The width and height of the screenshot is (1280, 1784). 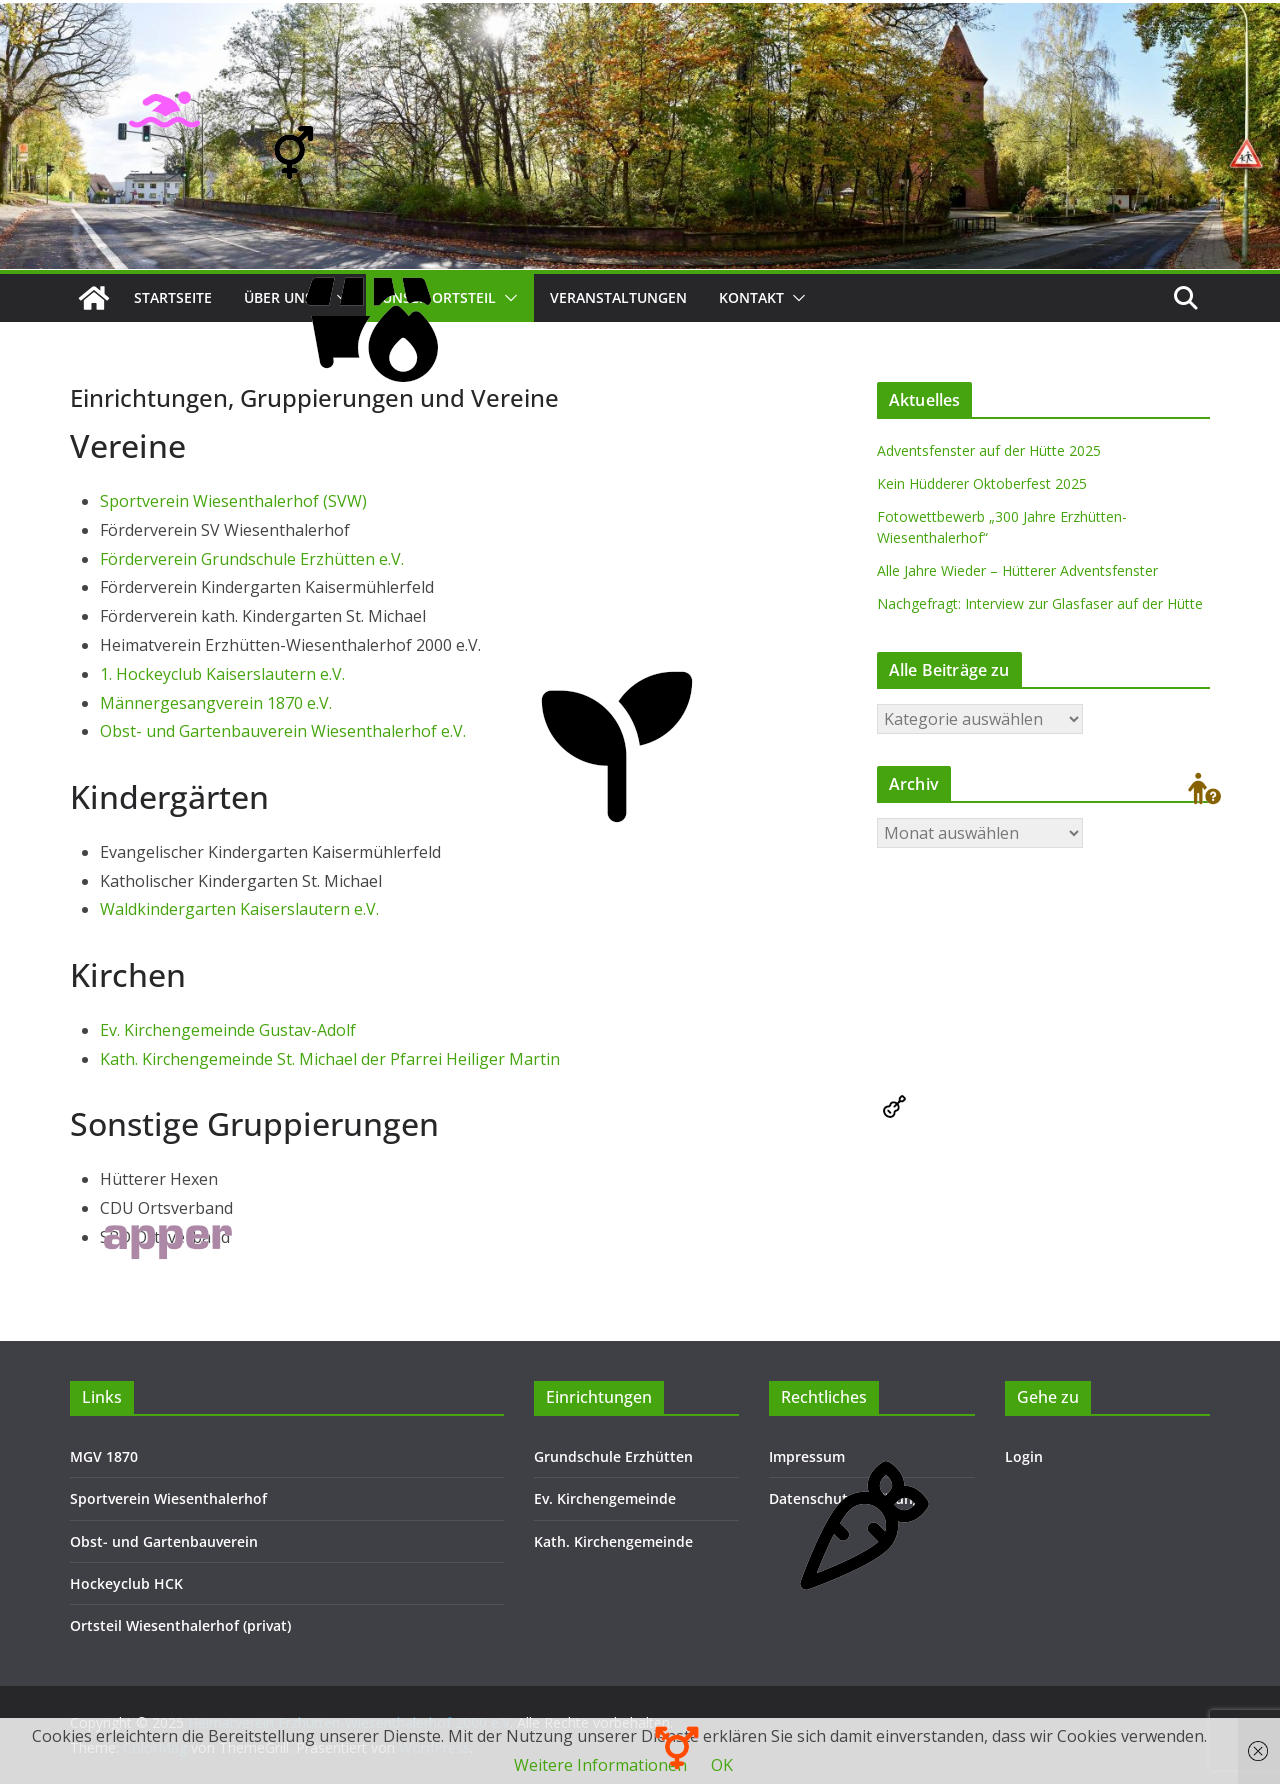 I want to click on access swimming pool or aquatic facilities, so click(x=164, y=109).